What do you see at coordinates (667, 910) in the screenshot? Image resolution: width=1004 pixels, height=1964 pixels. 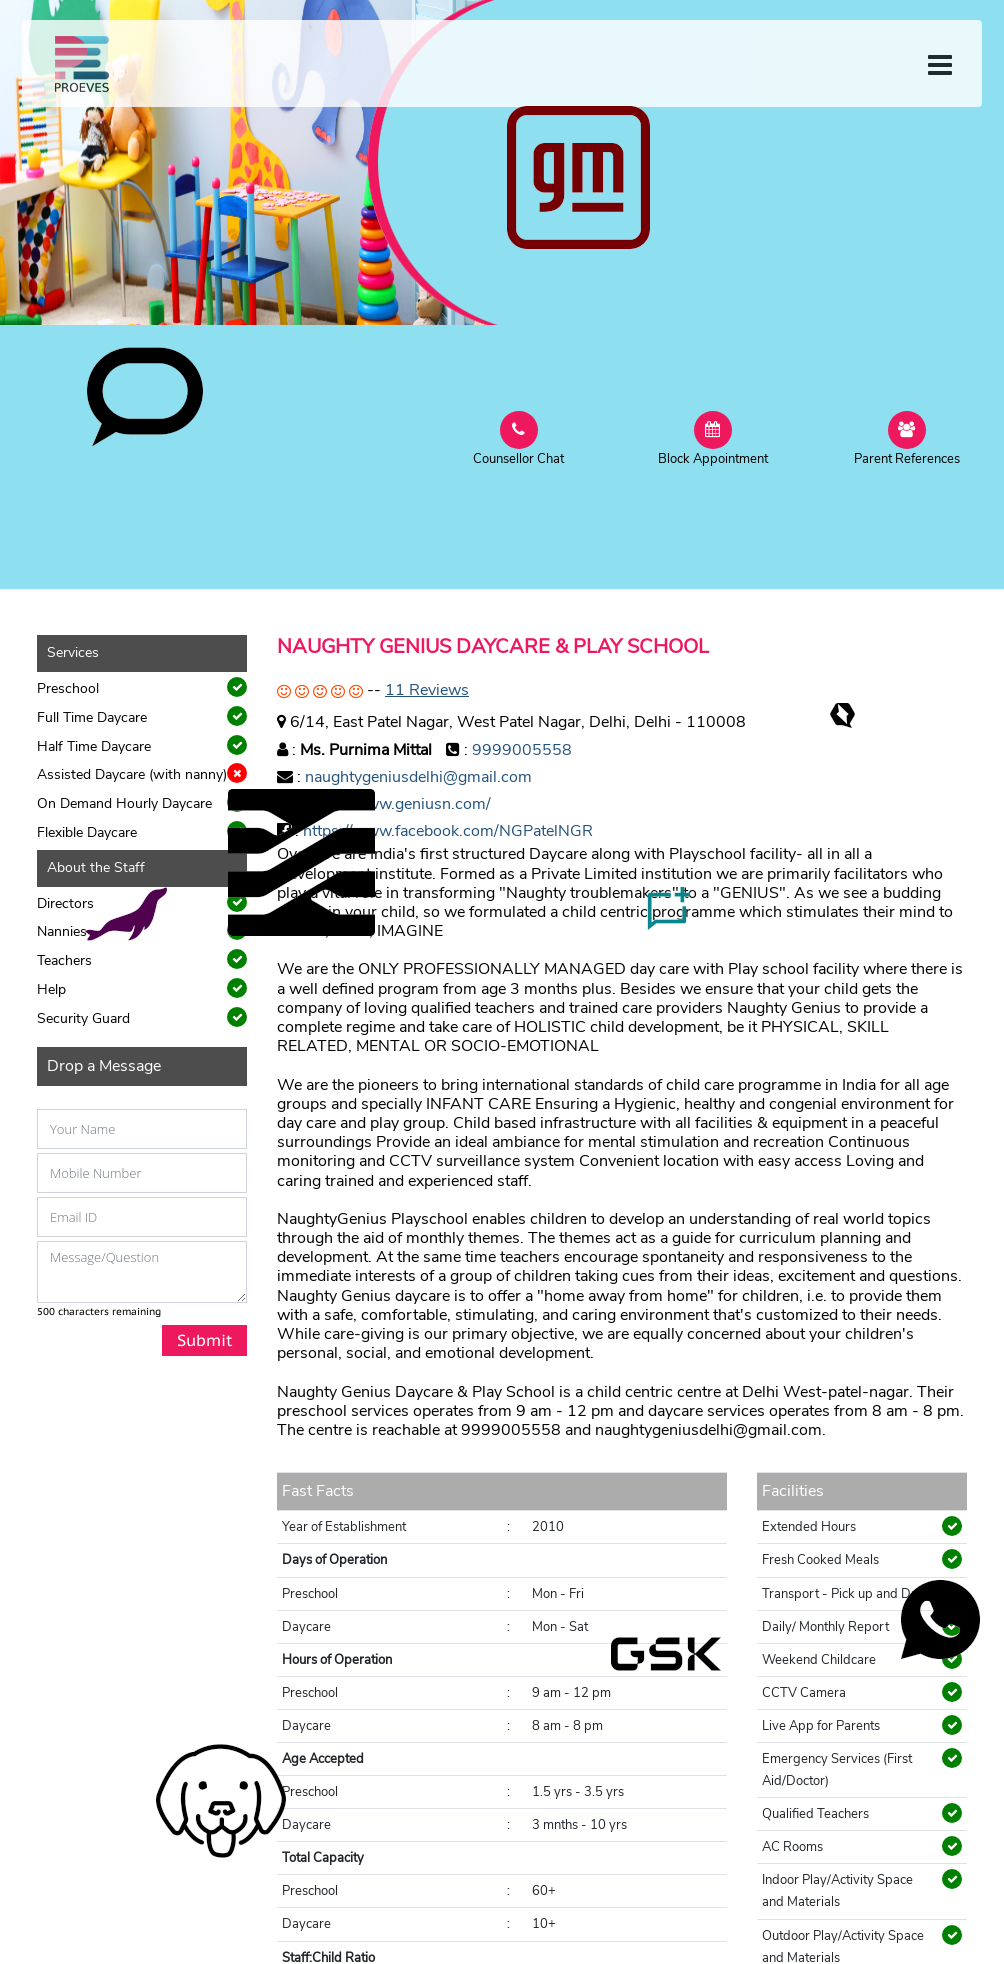 I see `start a new chat conversation` at bounding box center [667, 910].